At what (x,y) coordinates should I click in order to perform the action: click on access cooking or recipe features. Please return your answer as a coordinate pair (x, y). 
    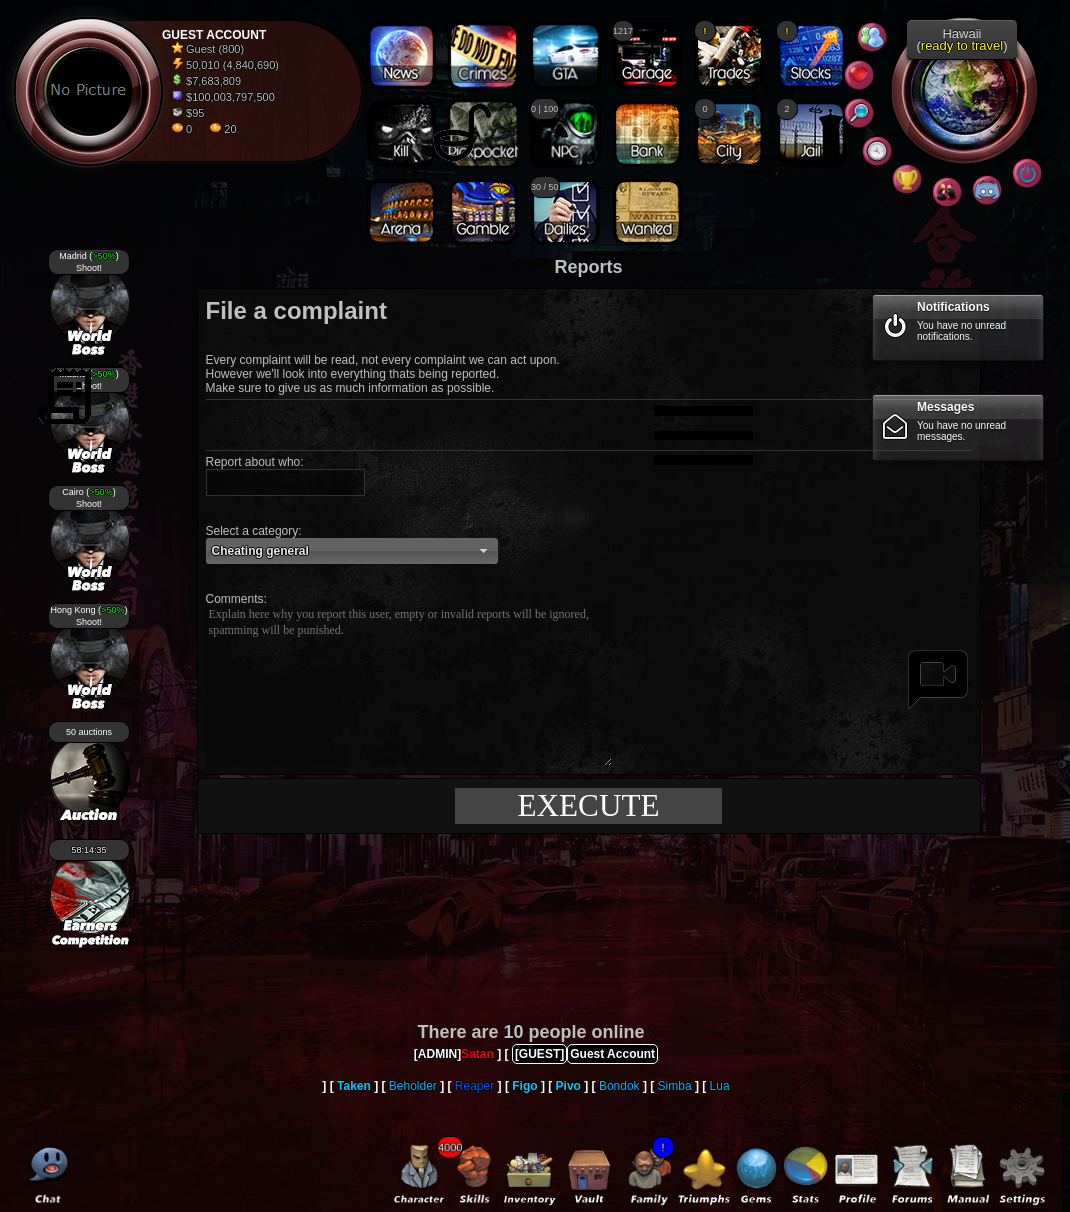
    Looking at the image, I should click on (462, 132).